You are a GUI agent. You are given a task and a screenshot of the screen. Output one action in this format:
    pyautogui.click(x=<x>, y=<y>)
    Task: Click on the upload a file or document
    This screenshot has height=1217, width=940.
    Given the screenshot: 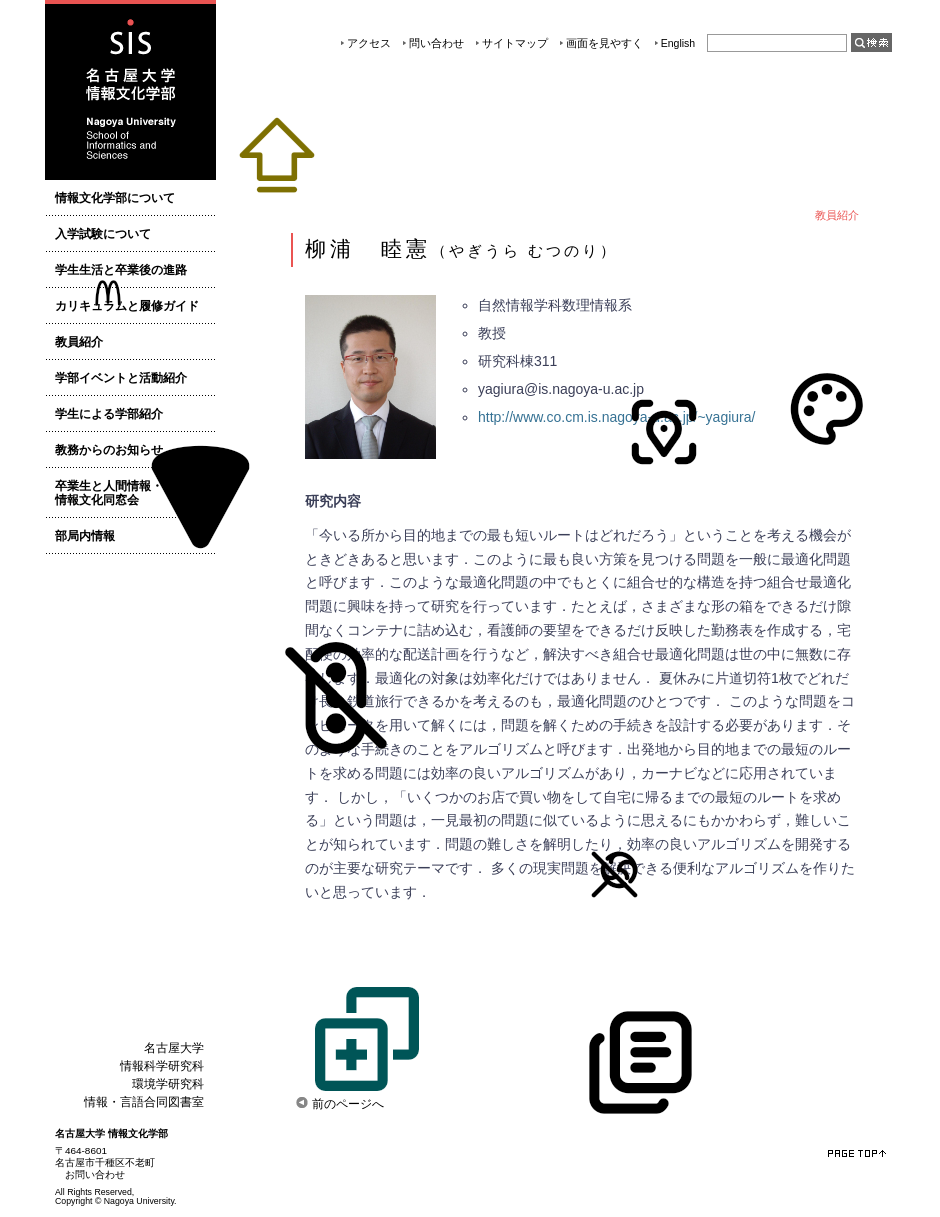 What is the action you would take?
    pyautogui.click(x=277, y=158)
    